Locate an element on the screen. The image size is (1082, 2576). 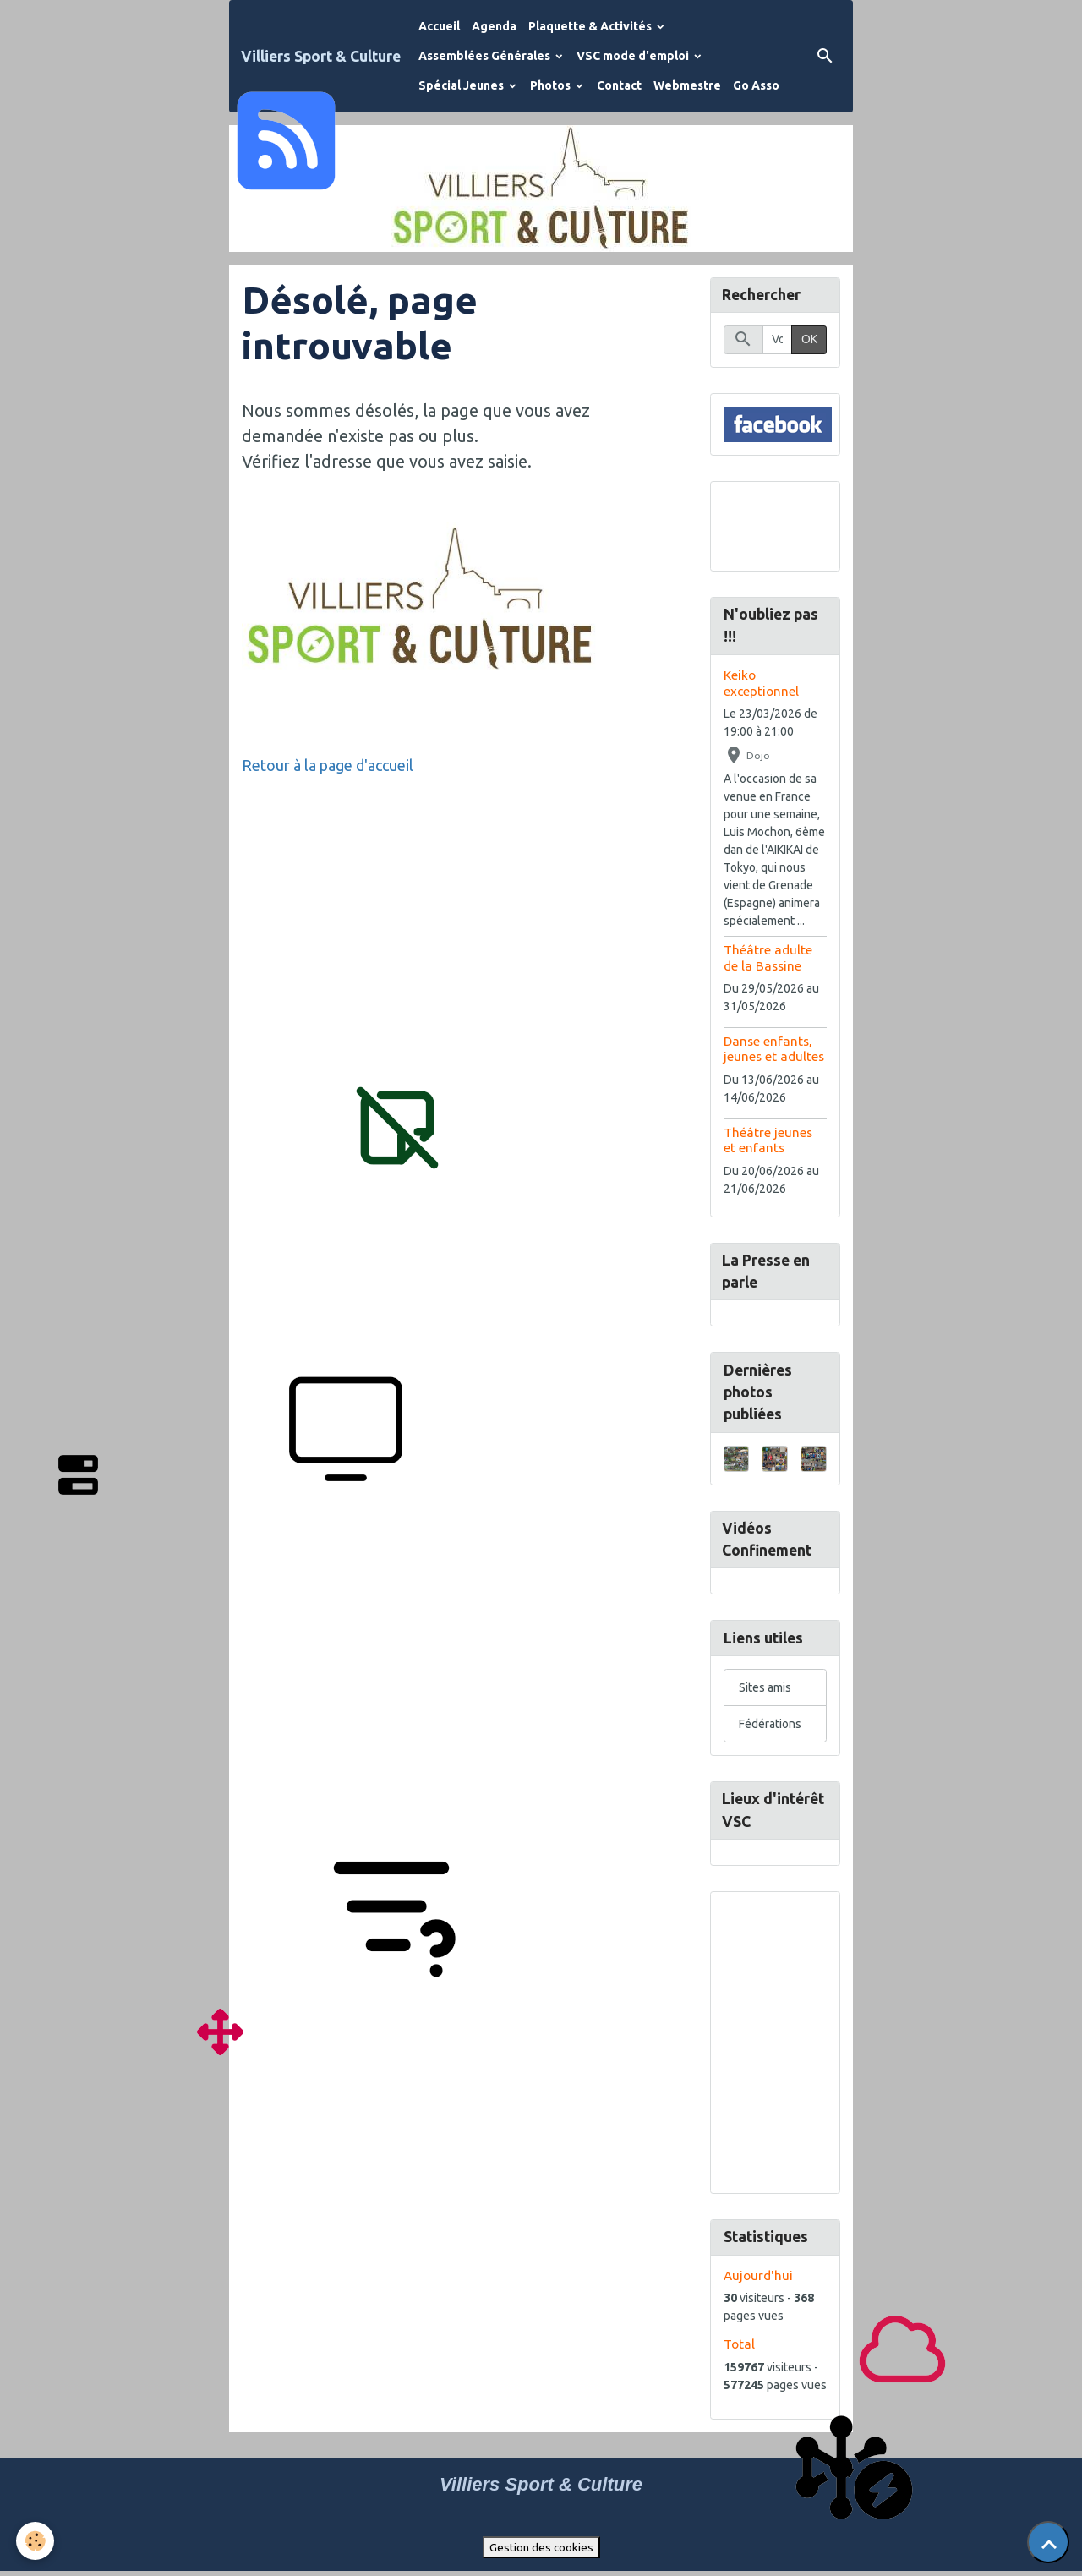
access cloud storage is located at coordinates (902, 2349).